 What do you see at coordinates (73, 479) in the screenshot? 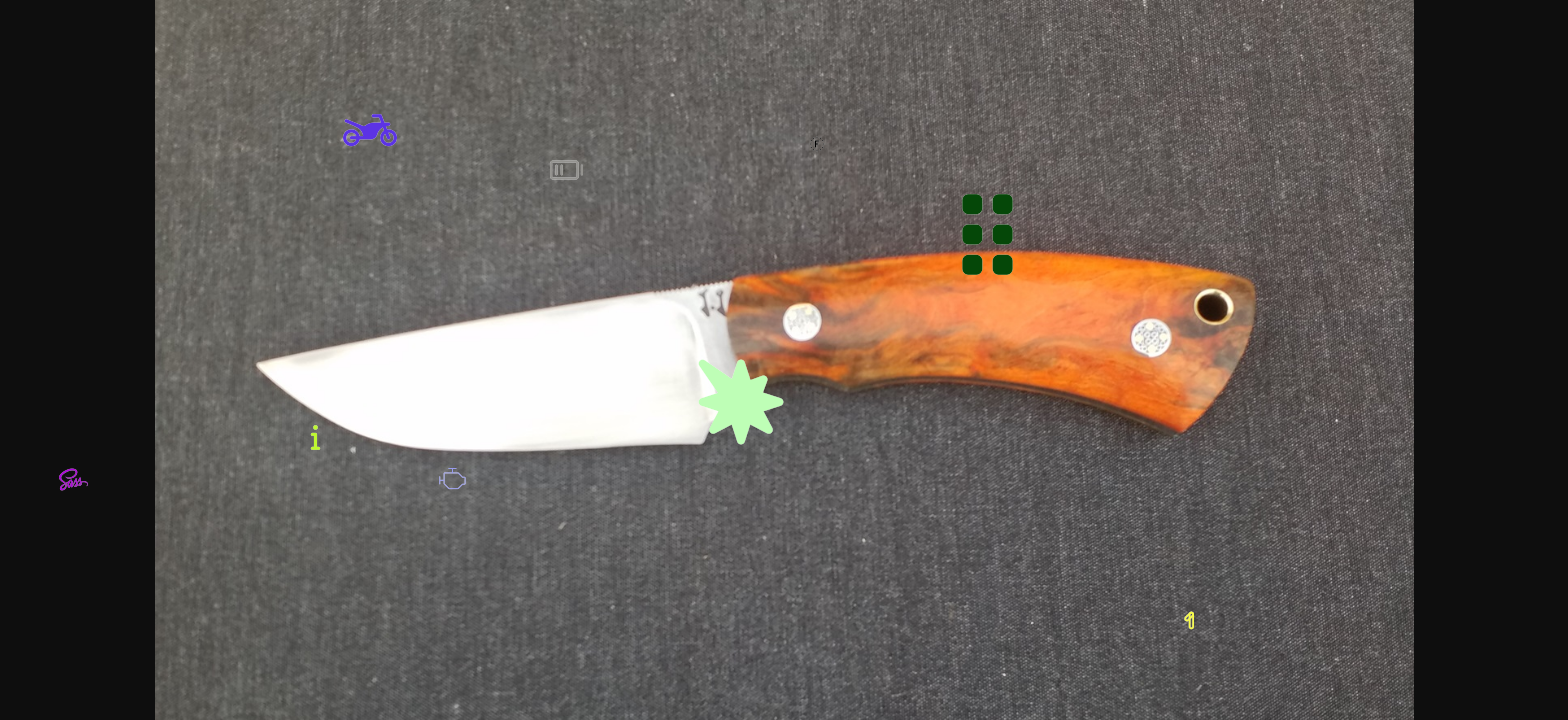
I see `Sass CSS preprocessor logo` at bounding box center [73, 479].